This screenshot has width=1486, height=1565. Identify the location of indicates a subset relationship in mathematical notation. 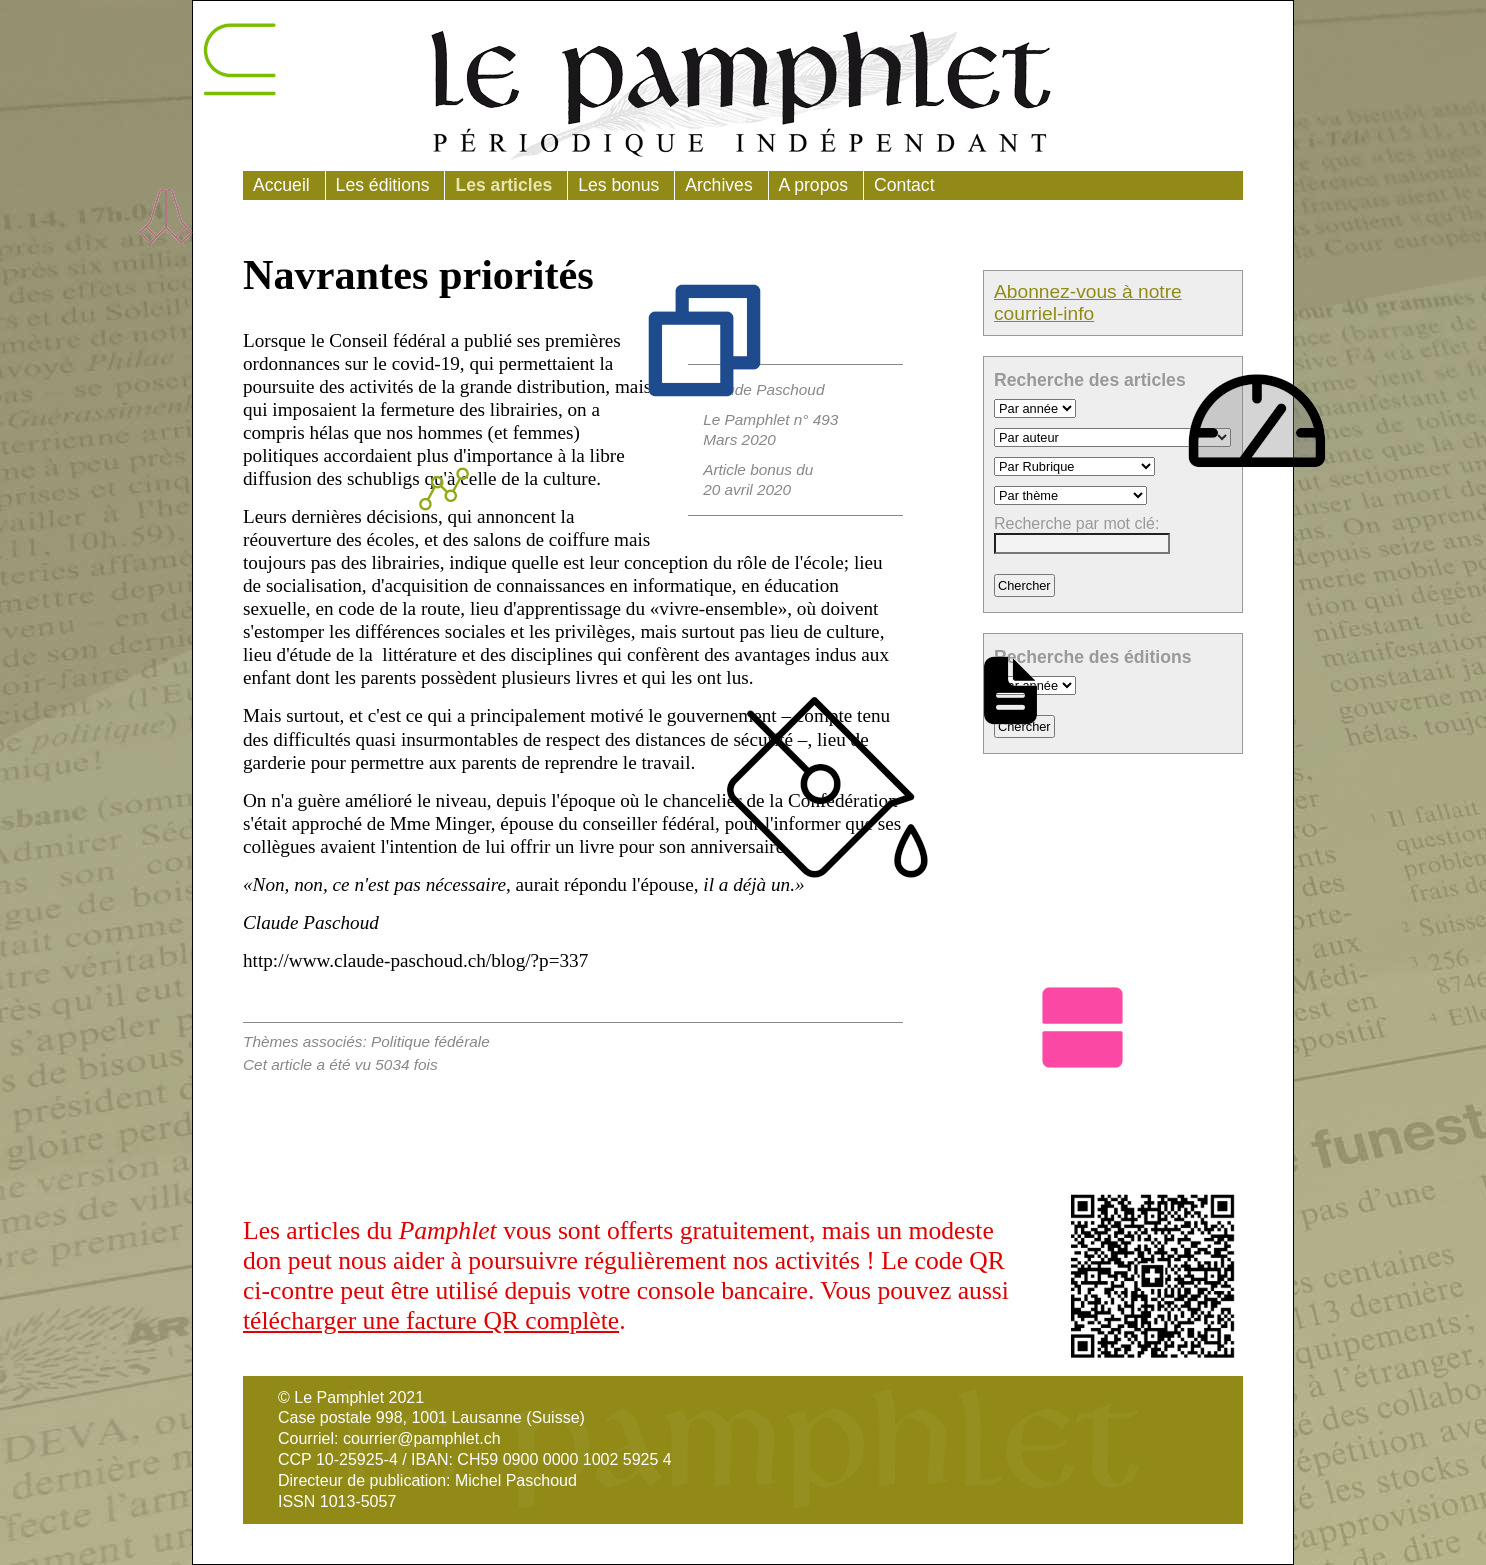
(241, 57).